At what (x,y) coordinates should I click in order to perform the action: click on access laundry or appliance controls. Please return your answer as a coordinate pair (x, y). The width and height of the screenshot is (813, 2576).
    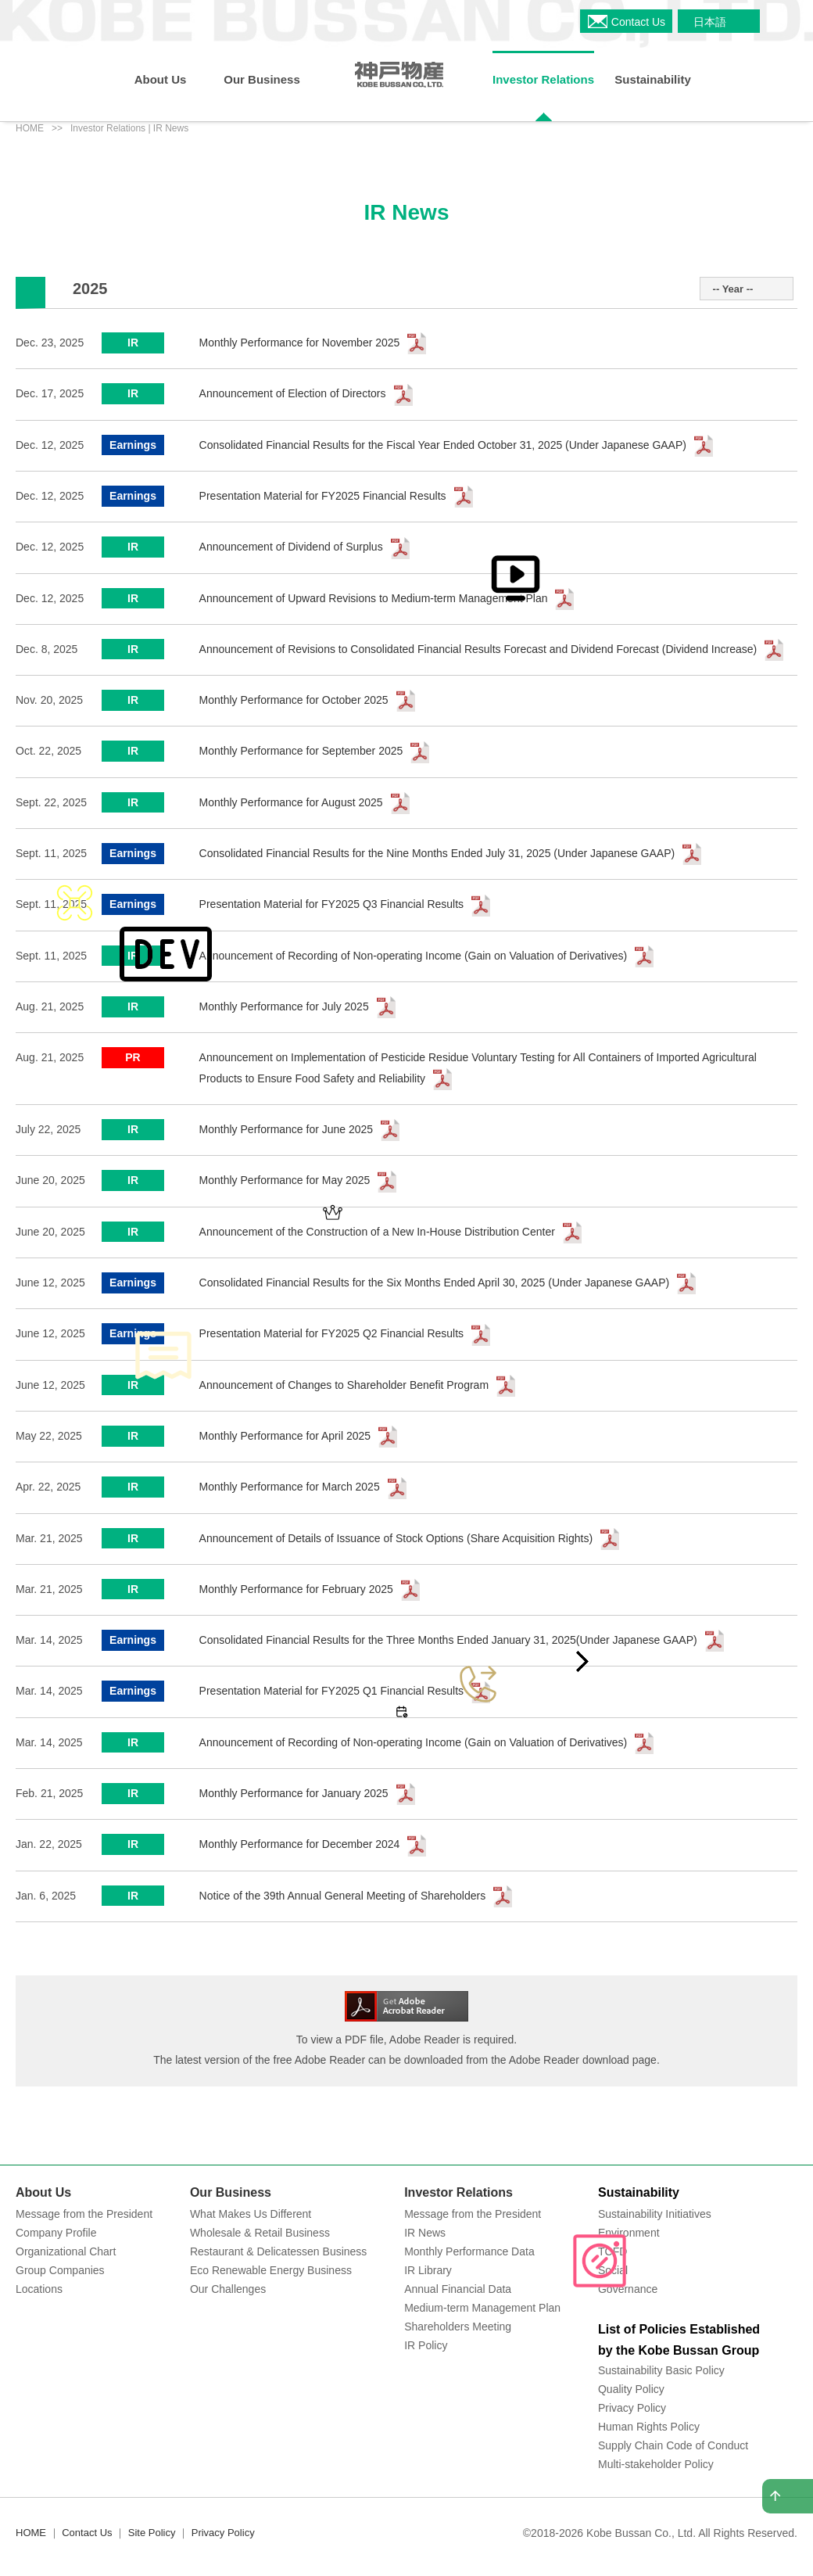
    Looking at the image, I should click on (600, 2261).